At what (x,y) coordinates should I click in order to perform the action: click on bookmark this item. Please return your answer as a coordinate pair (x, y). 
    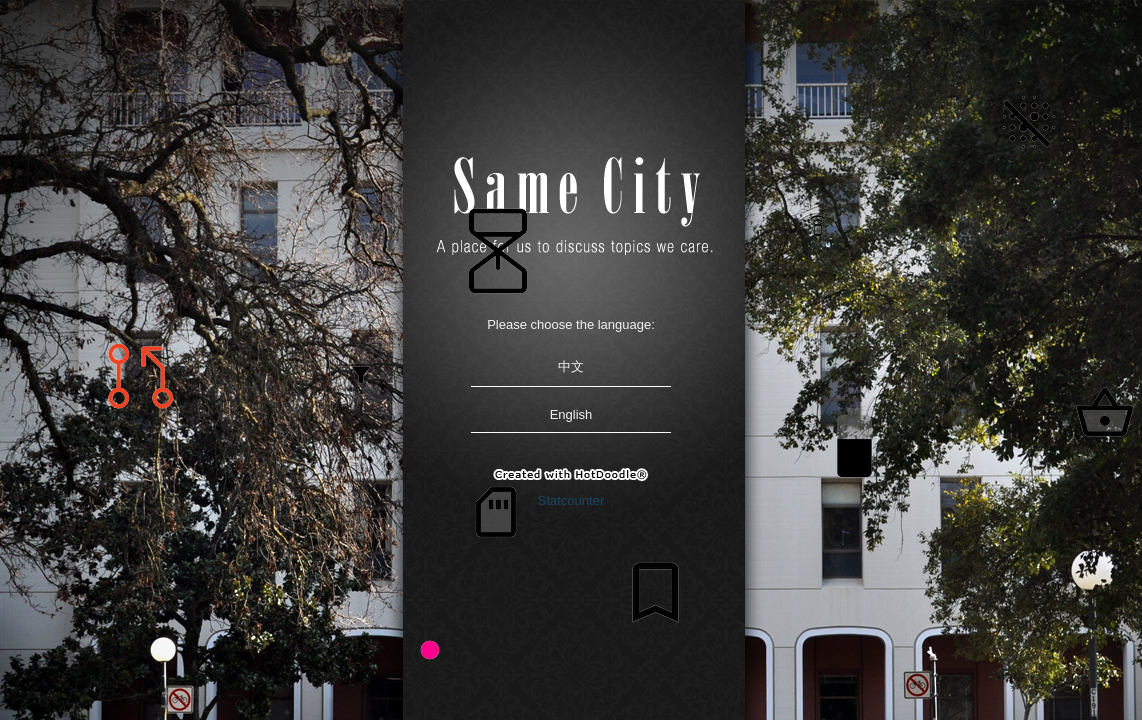
    Looking at the image, I should click on (655, 592).